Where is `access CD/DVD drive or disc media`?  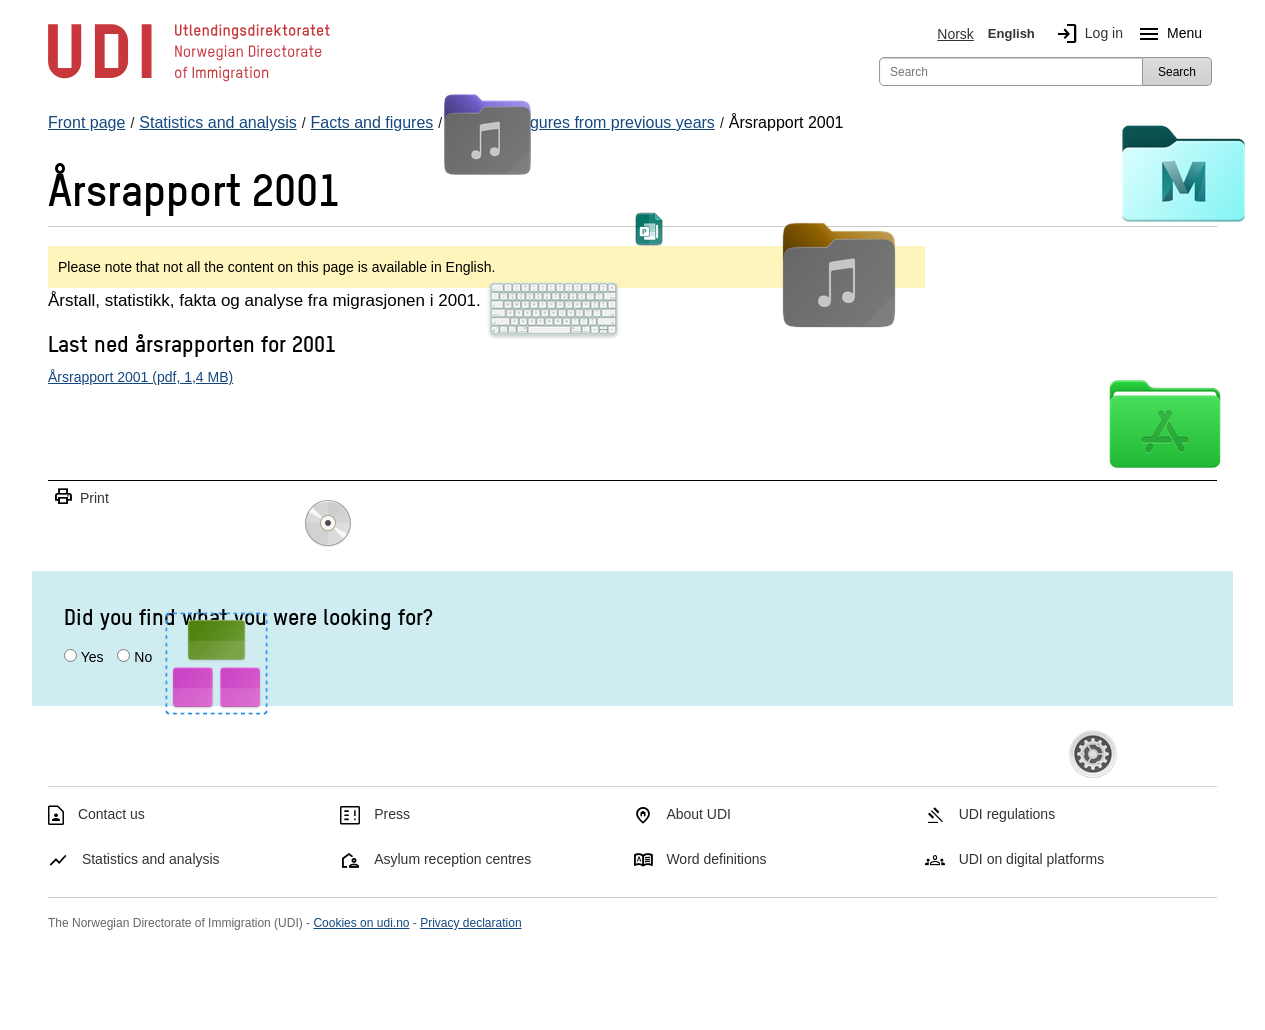 access CD/DVD drive or disc media is located at coordinates (328, 523).